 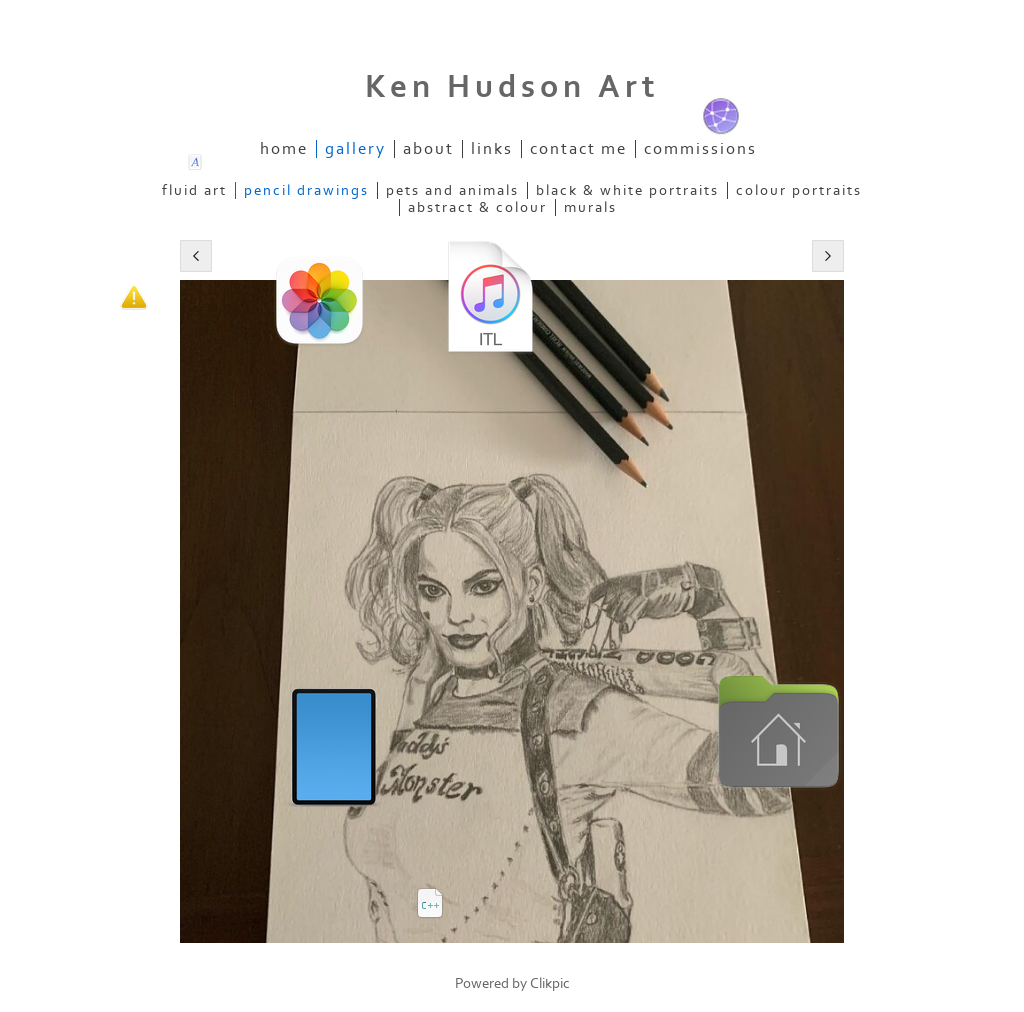 I want to click on an OpenType font file, so click(x=195, y=162).